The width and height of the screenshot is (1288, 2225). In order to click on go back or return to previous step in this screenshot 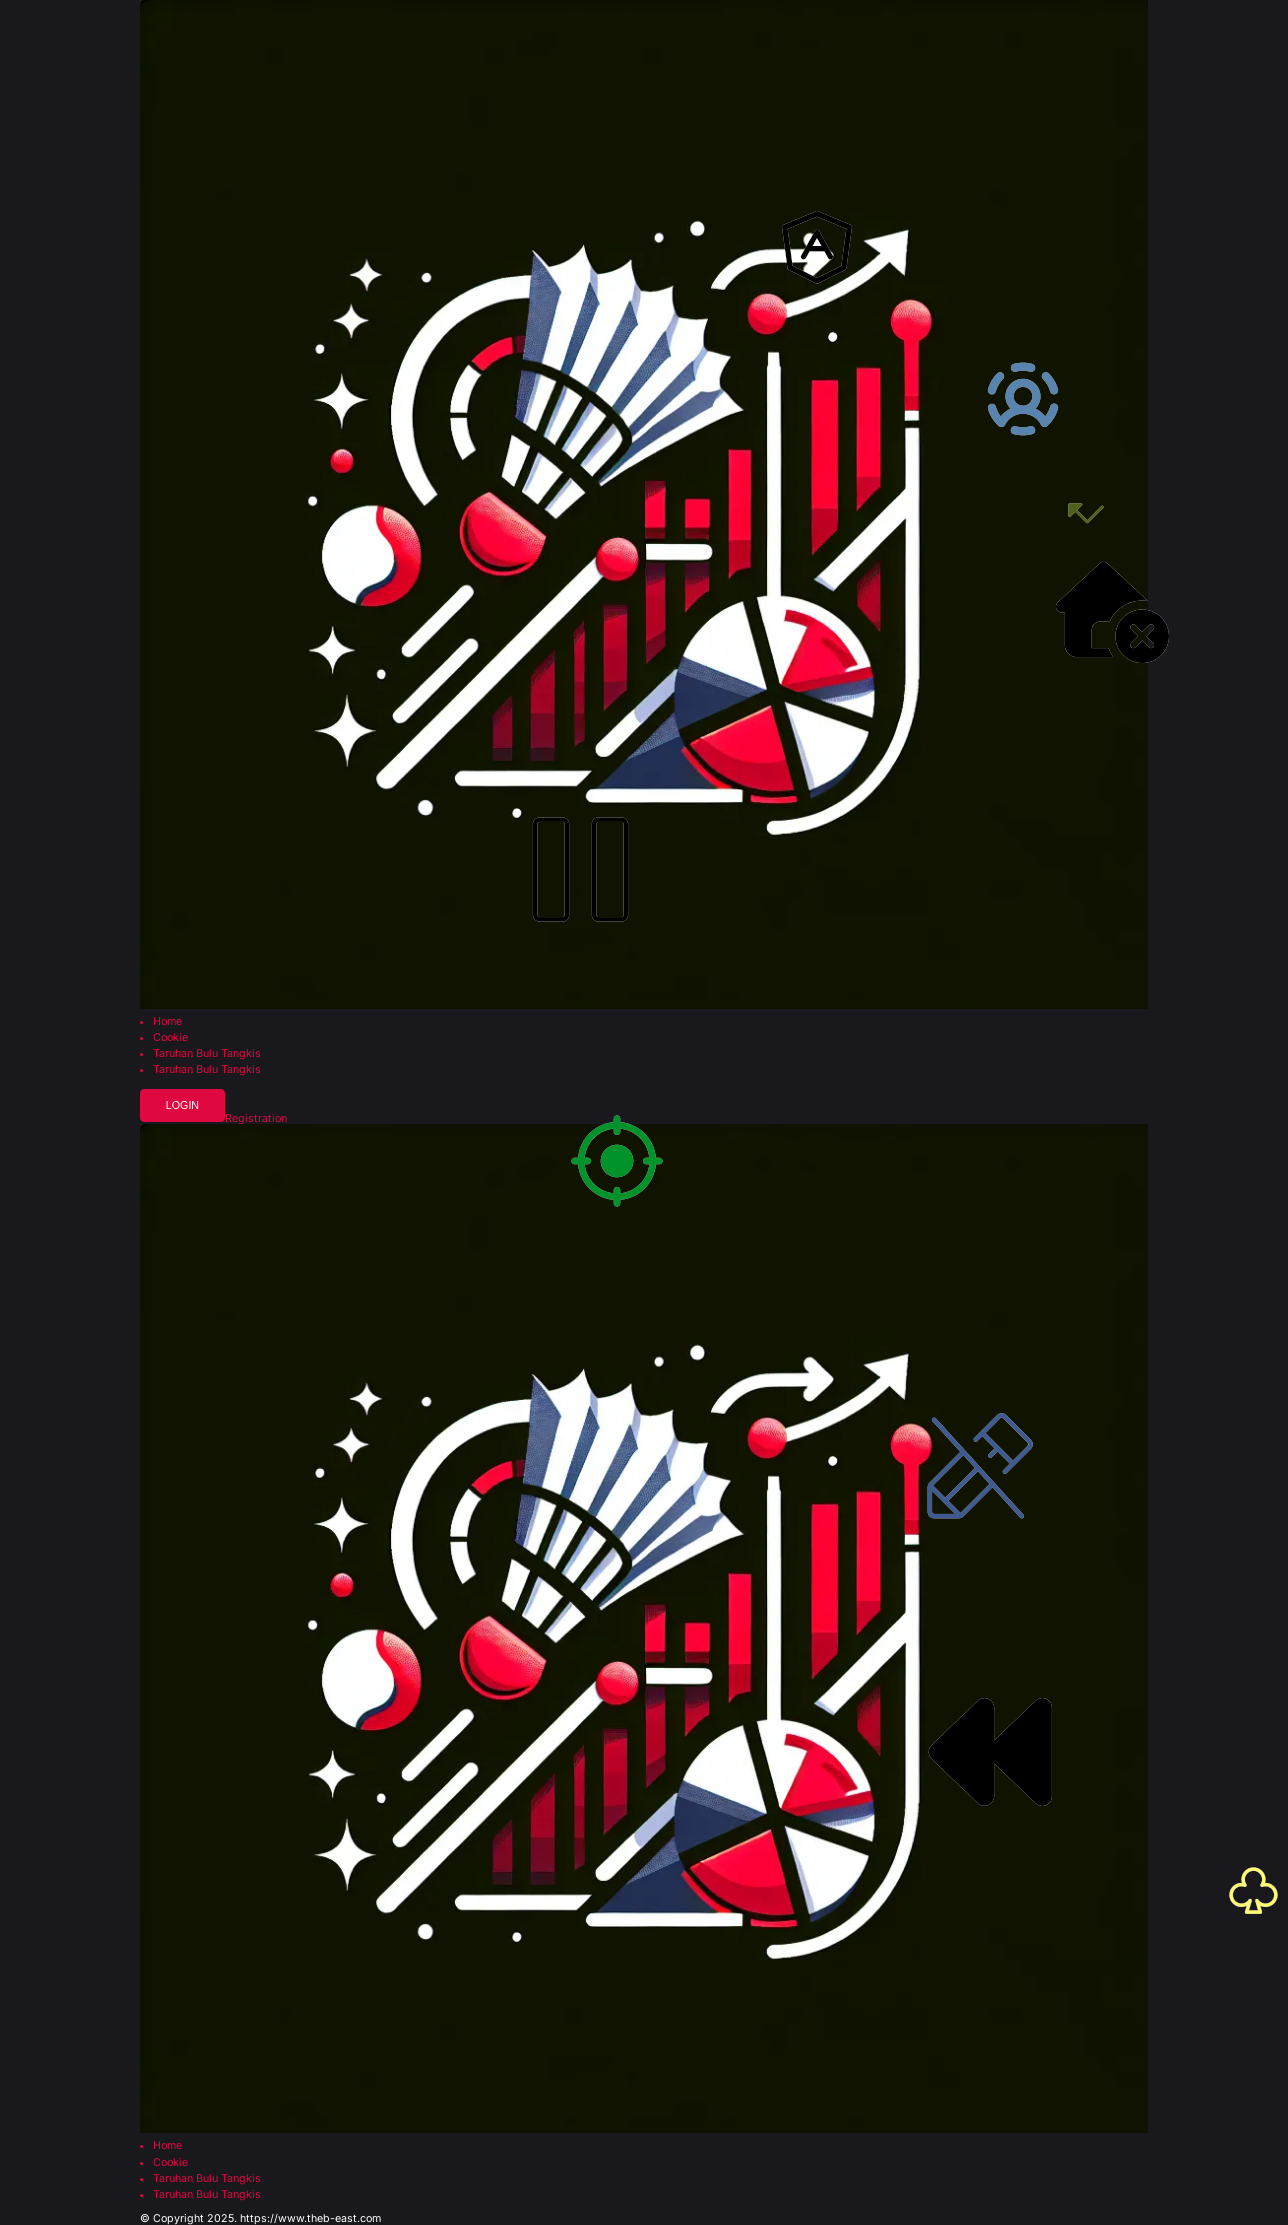, I will do `click(1086, 512)`.